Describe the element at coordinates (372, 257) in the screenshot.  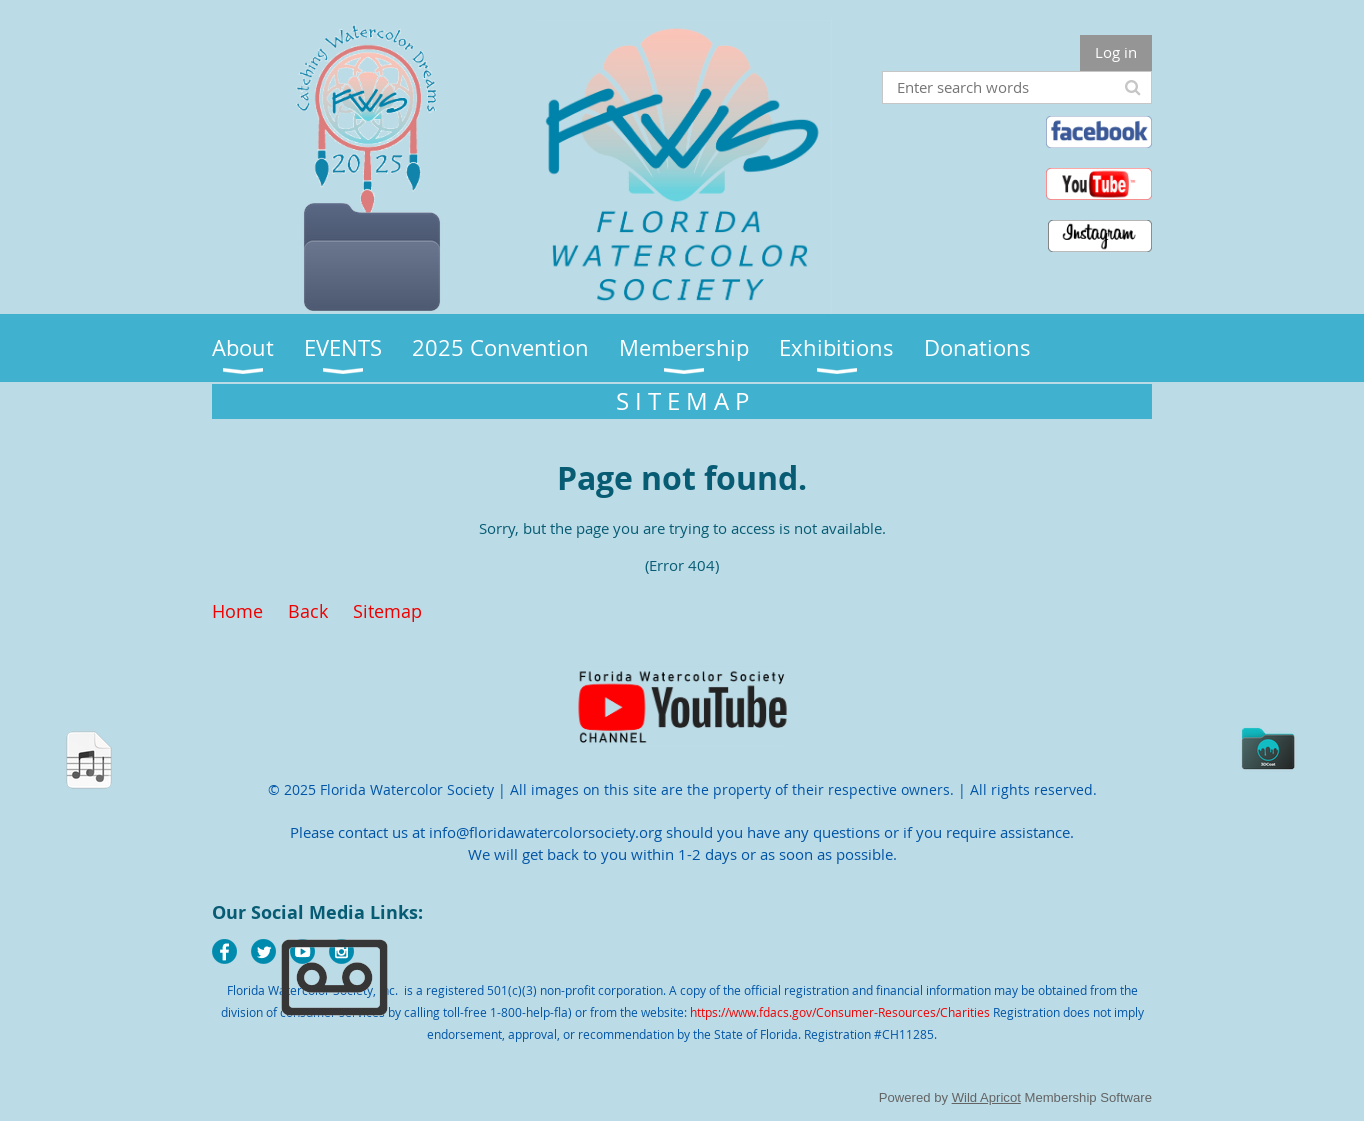
I see `open folder containing files or documents` at that location.